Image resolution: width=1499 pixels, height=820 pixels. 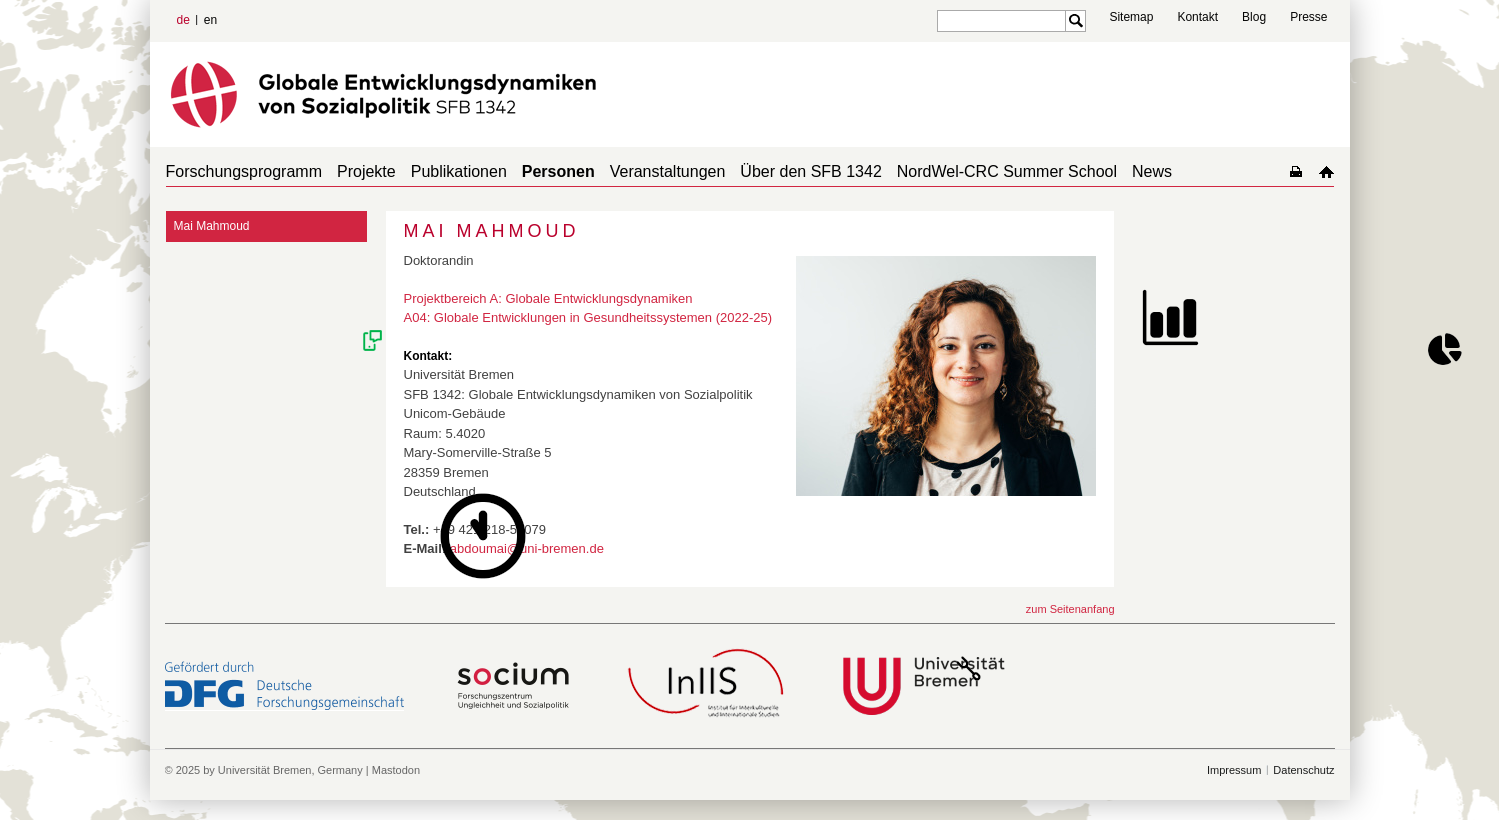 What do you see at coordinates (483, 536) in the screenshot?
I see `indicates the current time (11 o'clock)` at bounding box center [483, 536].